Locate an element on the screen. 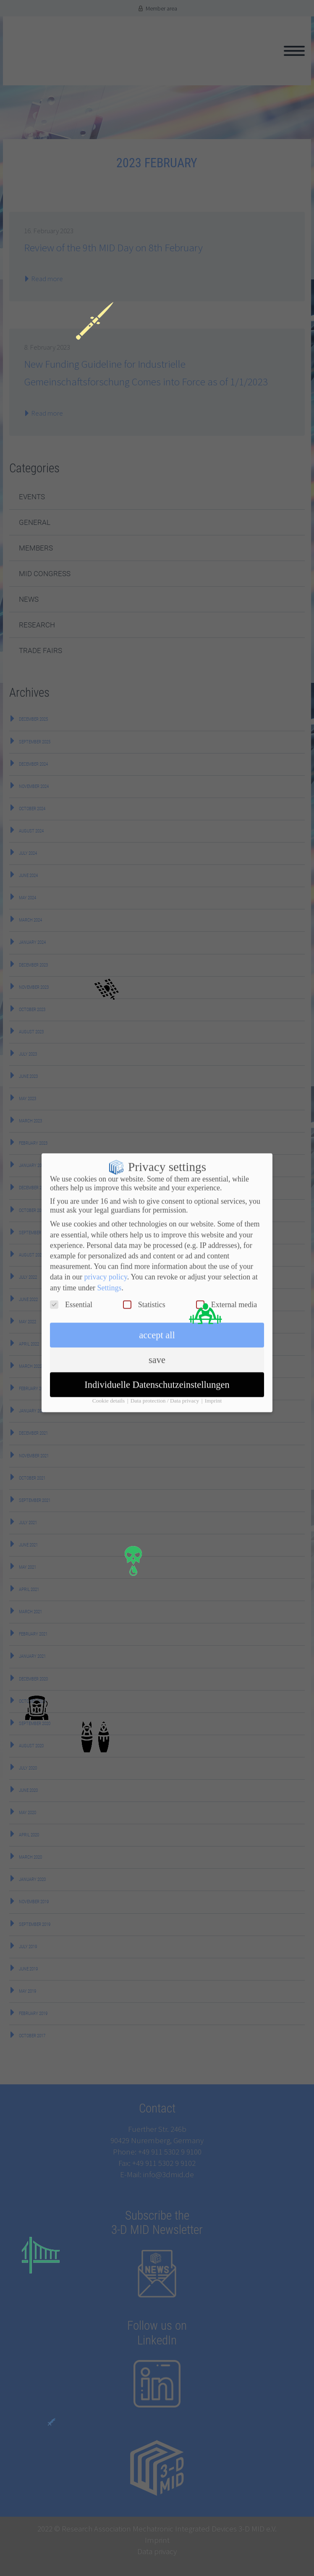 Image resolution: width=314 pixels, height=2576 pixels. equip a broken or shattered weapon is located at coordinates (51, 2422).